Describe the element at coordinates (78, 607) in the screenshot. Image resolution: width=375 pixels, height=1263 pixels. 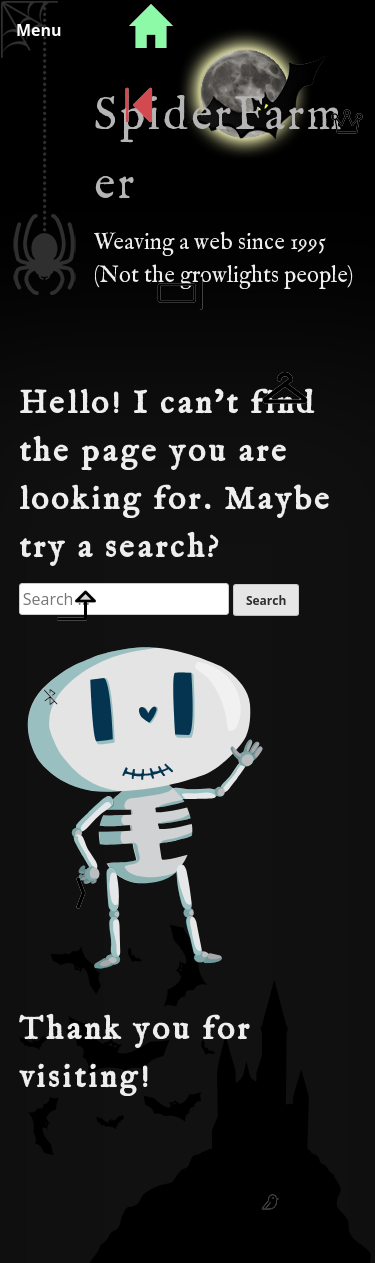
I see `redirect or forward content upward` at that location.